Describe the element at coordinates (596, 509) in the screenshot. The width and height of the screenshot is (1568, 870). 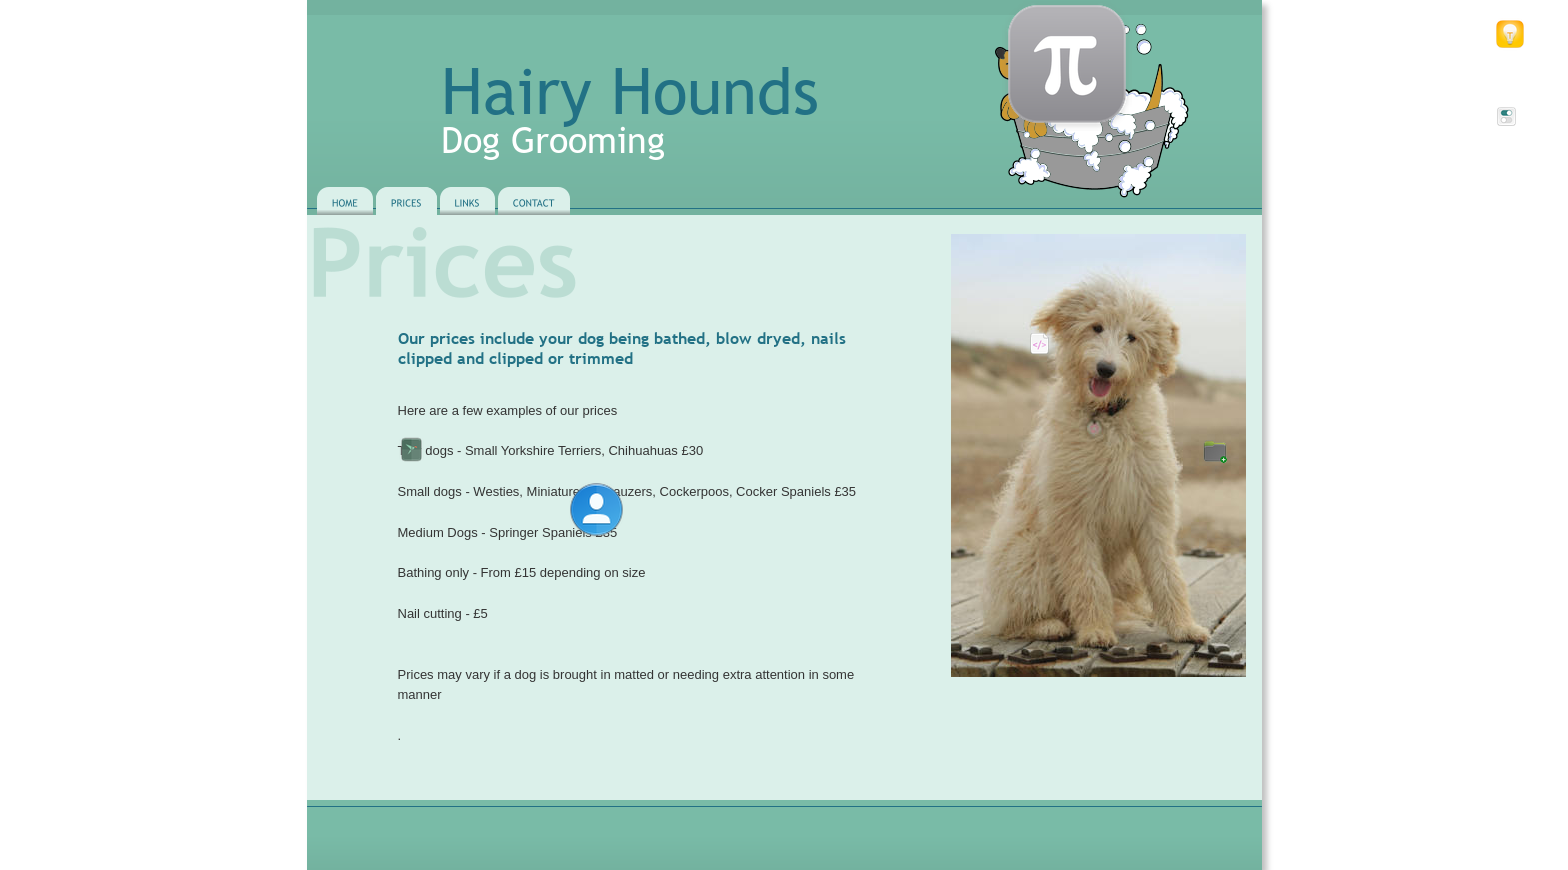
I see `default user profile avatar` at that location.